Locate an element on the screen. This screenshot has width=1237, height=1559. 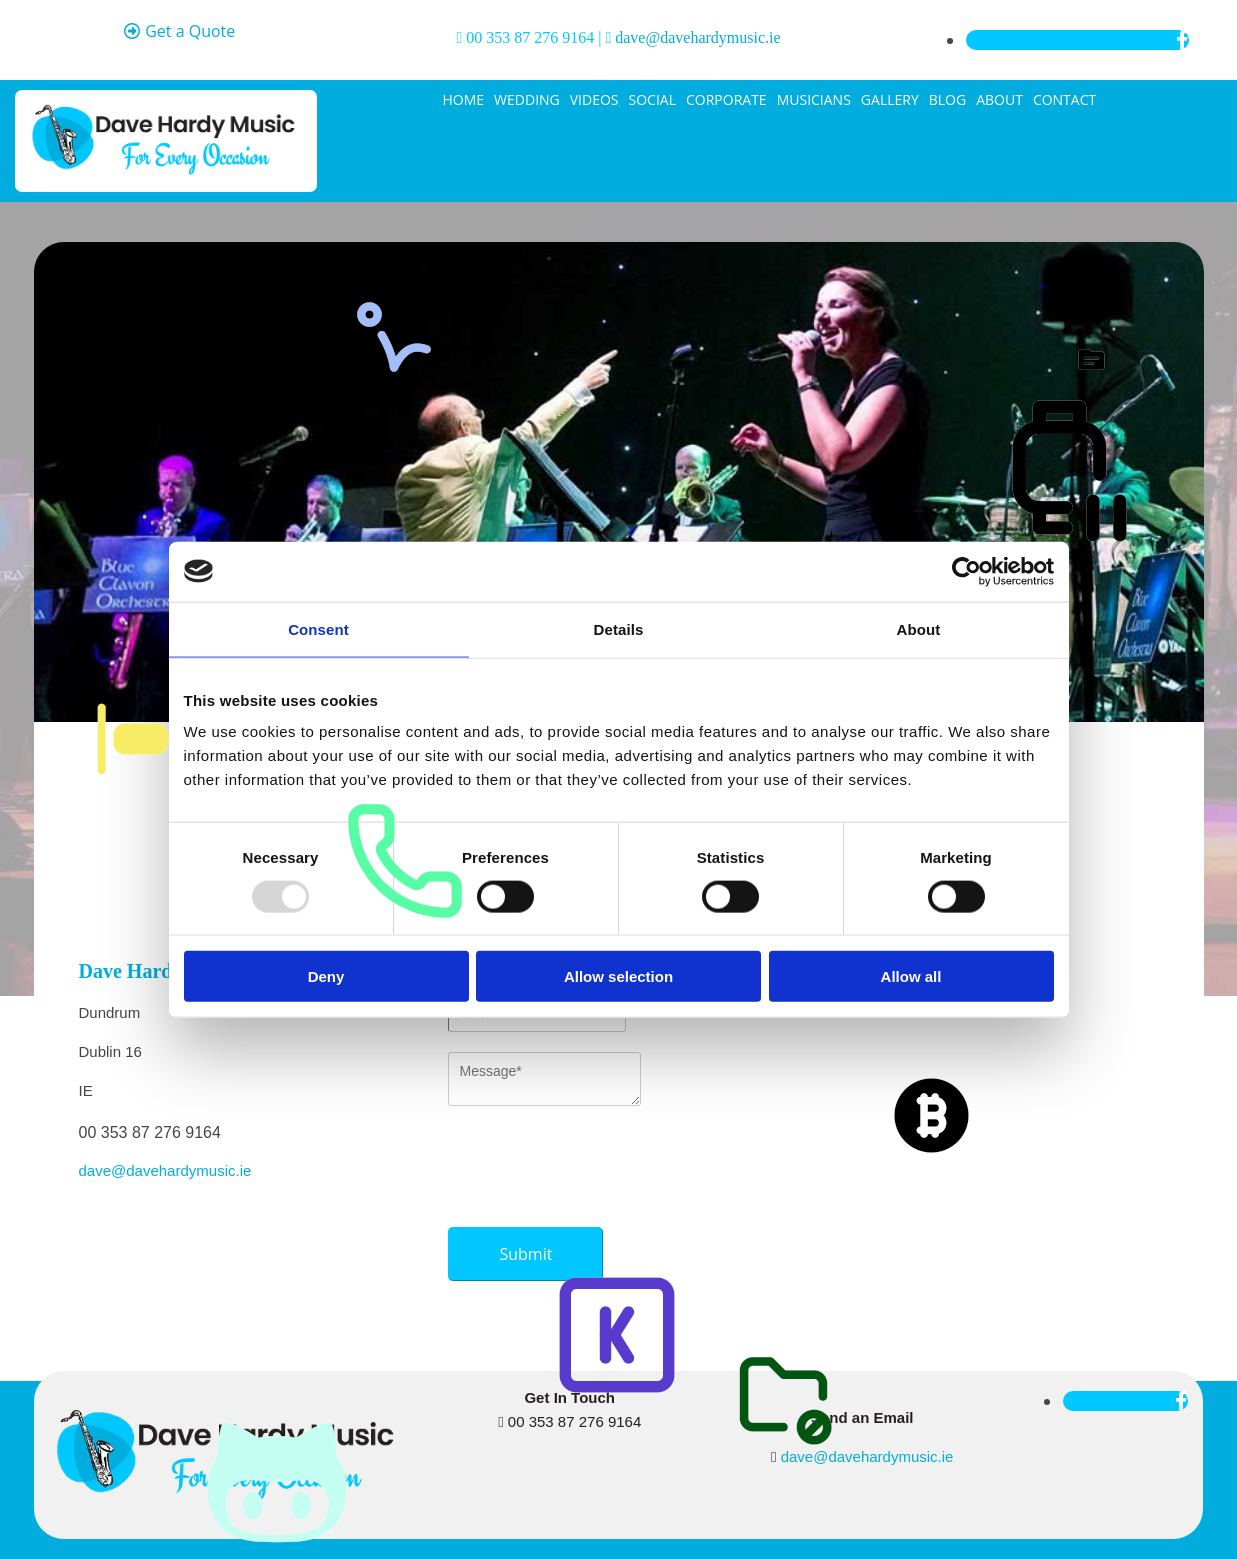
view GitHub profile or repository is located at coordinates (277, 1482).